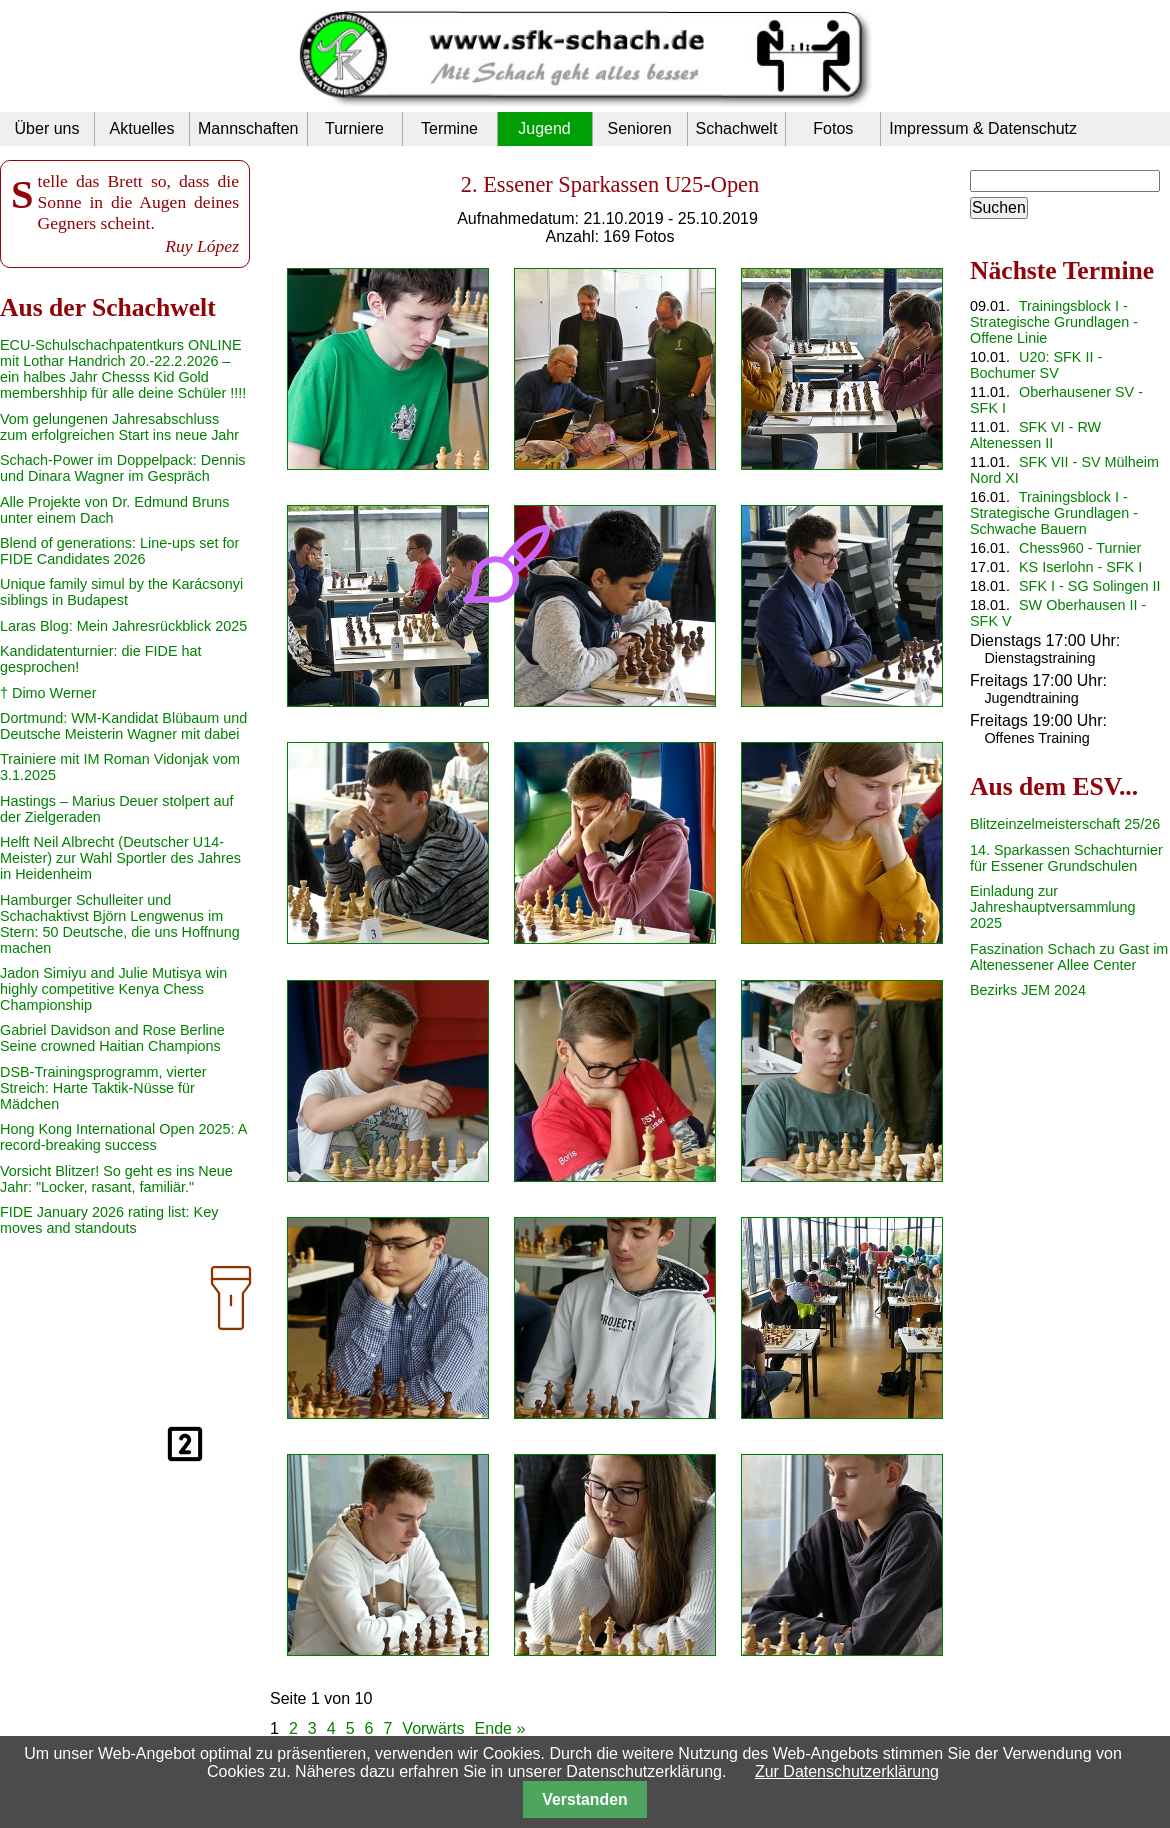 The width and height of the screenshot is (1170, 1828). What do you see at coordinates (509, 565) in the screenshot?
I see `access drawing or painting tools` at bounding box center [509, 565].